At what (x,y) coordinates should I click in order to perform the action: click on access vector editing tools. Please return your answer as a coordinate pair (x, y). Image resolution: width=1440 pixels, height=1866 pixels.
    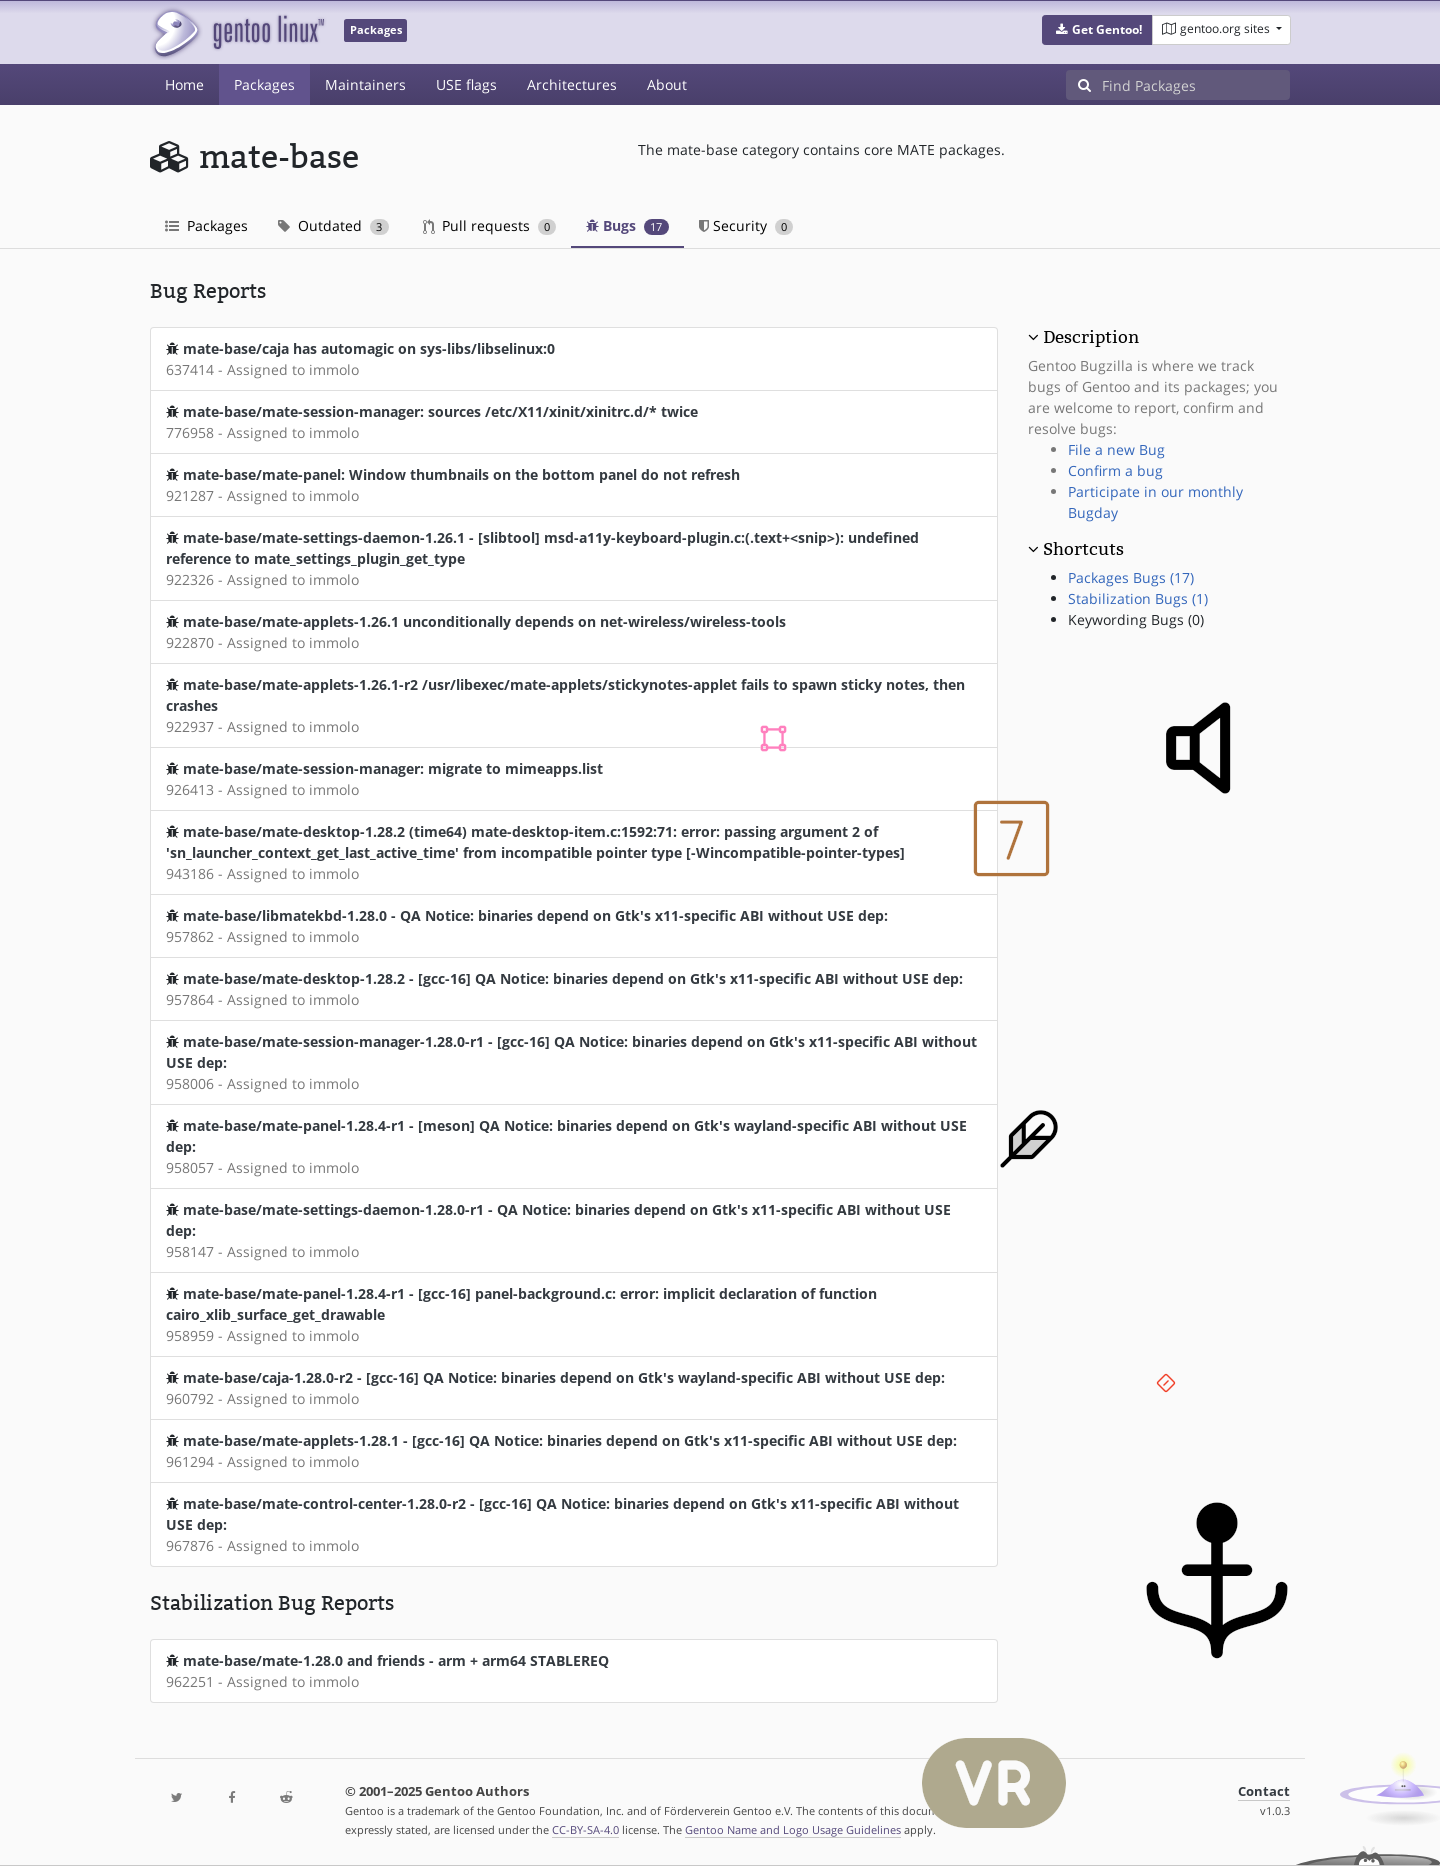
    Looking at the image, I should click on (773, 738).